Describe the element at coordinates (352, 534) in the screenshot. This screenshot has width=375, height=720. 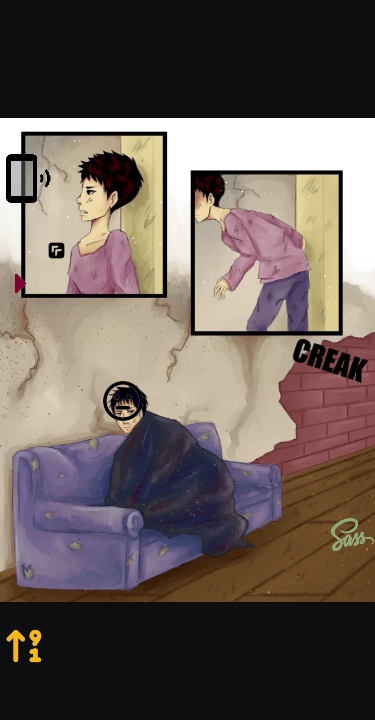
I see `Sass CSS preprocessor logo` at that location.